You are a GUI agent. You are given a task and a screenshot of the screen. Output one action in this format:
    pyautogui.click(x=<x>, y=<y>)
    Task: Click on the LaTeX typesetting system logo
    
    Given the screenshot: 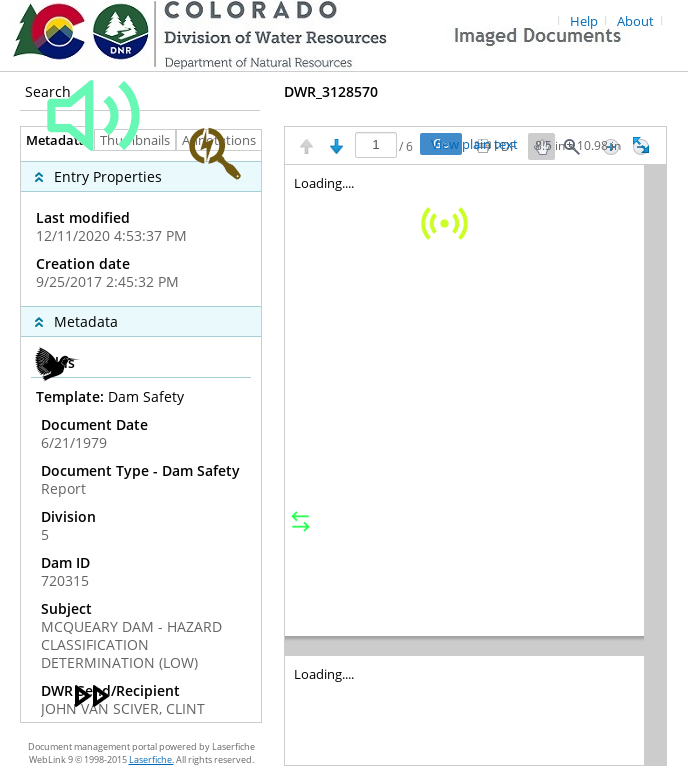 What is the action you would take?
    pyautogui.click(x=57, y=364)
    